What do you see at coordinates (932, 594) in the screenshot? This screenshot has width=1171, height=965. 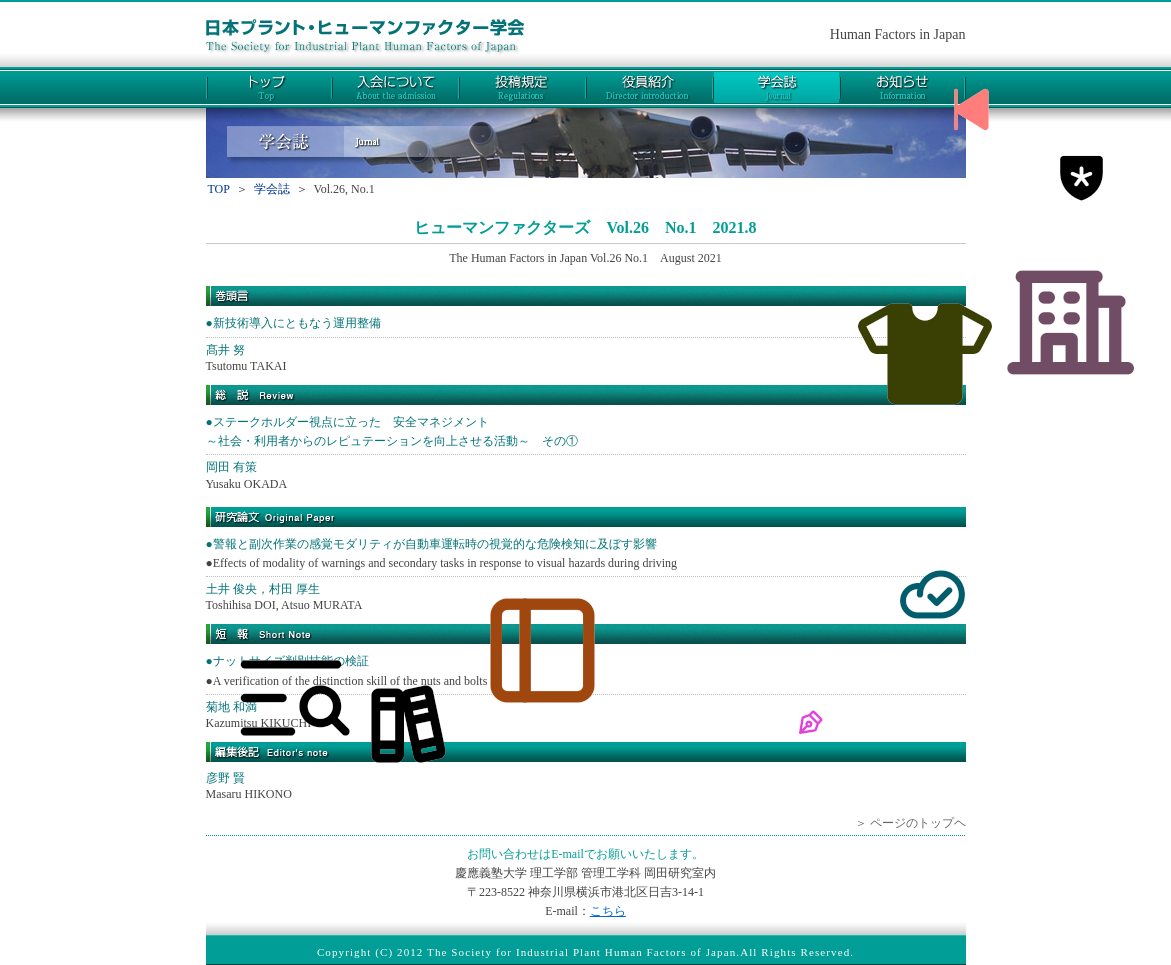 I see `file successfully uploaded to cloud storage` at bounding box center [932, 594].